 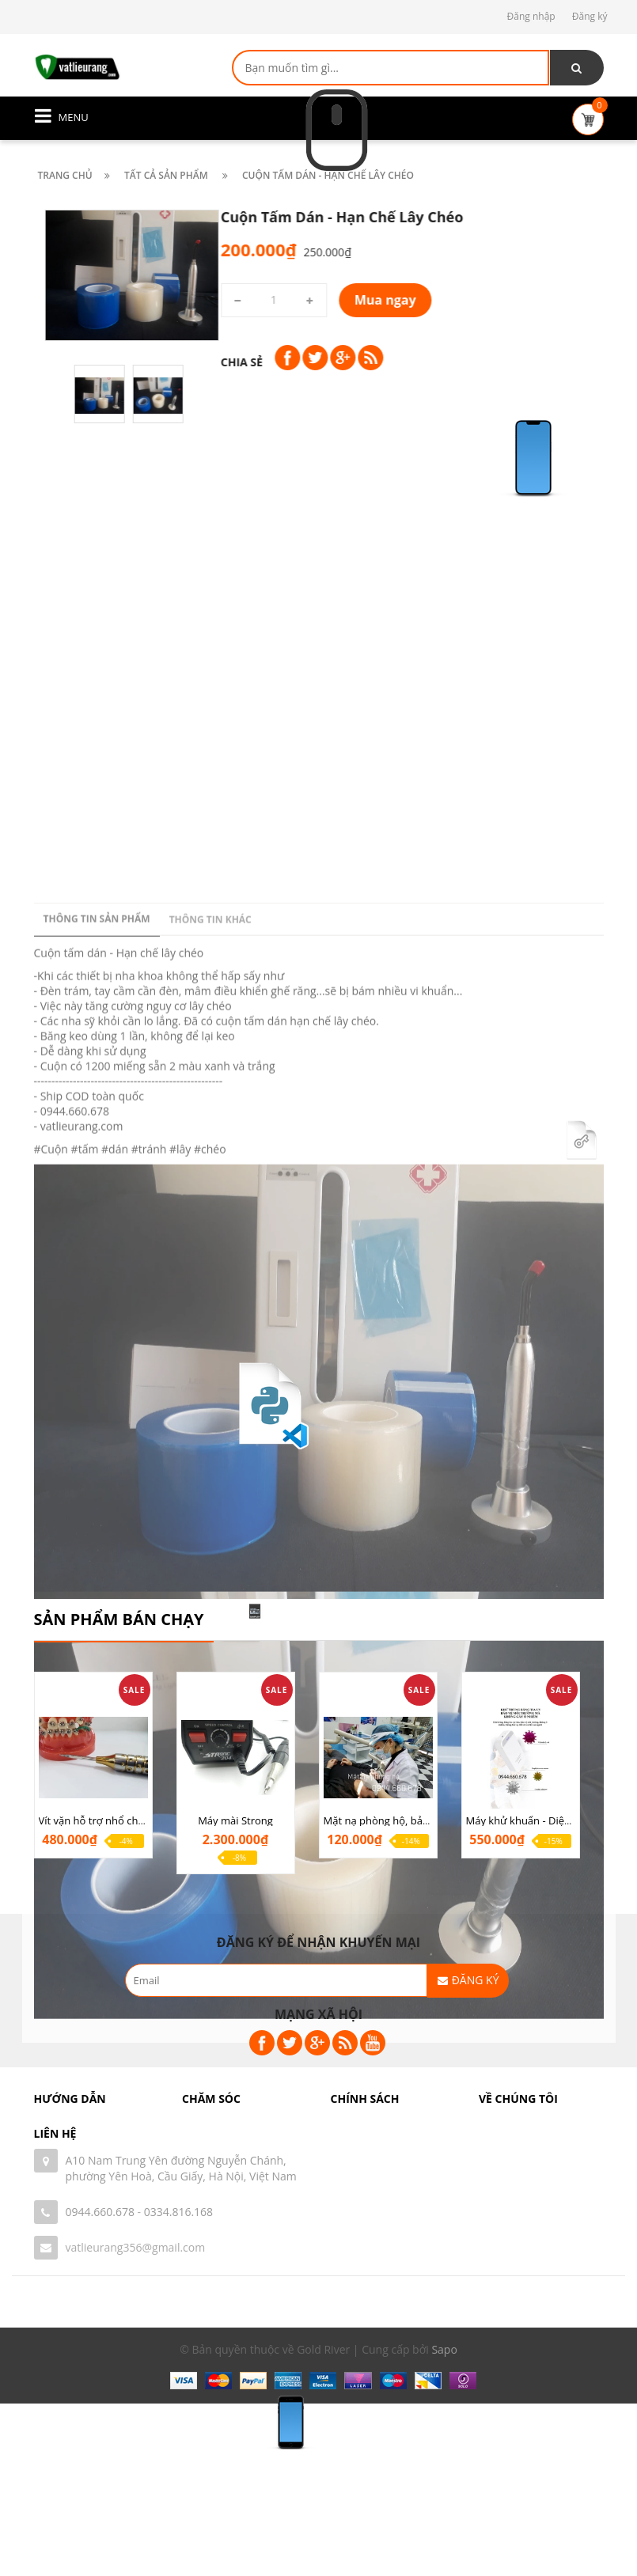 I want to click on slack authentication or login key, so click(x=582, y=1141).